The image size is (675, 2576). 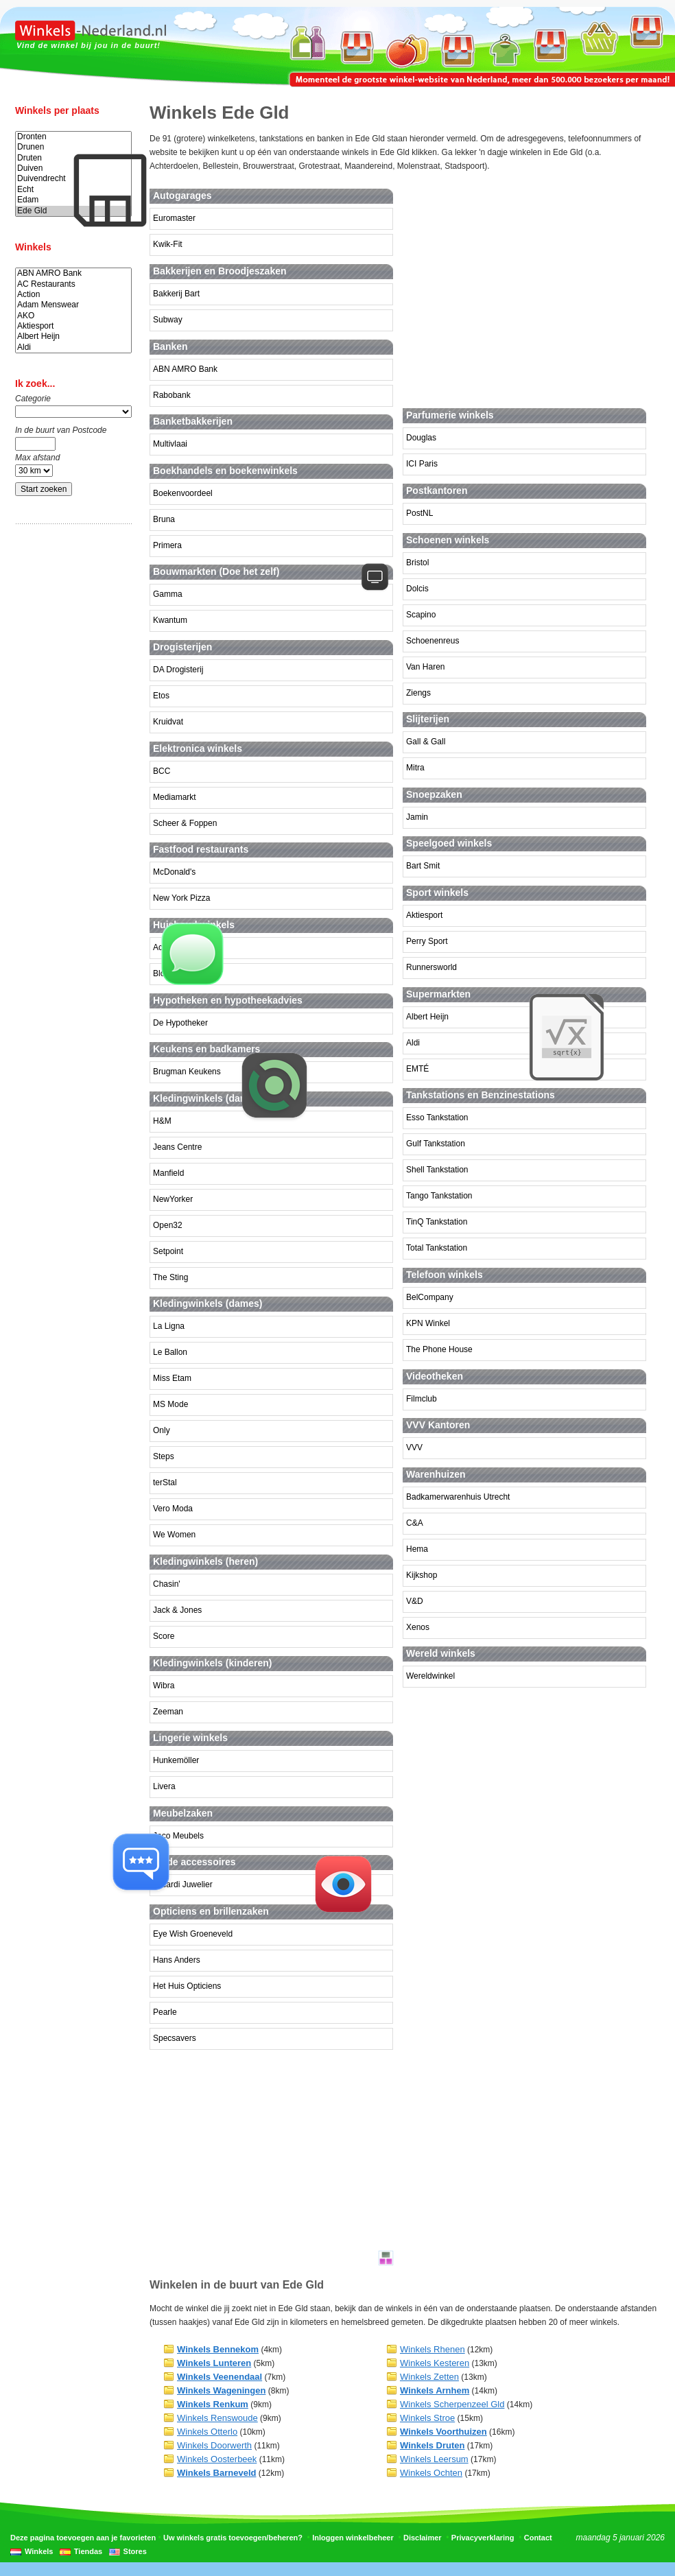 I want to click on open polari IRC chat application, so click(x=192, y=954).